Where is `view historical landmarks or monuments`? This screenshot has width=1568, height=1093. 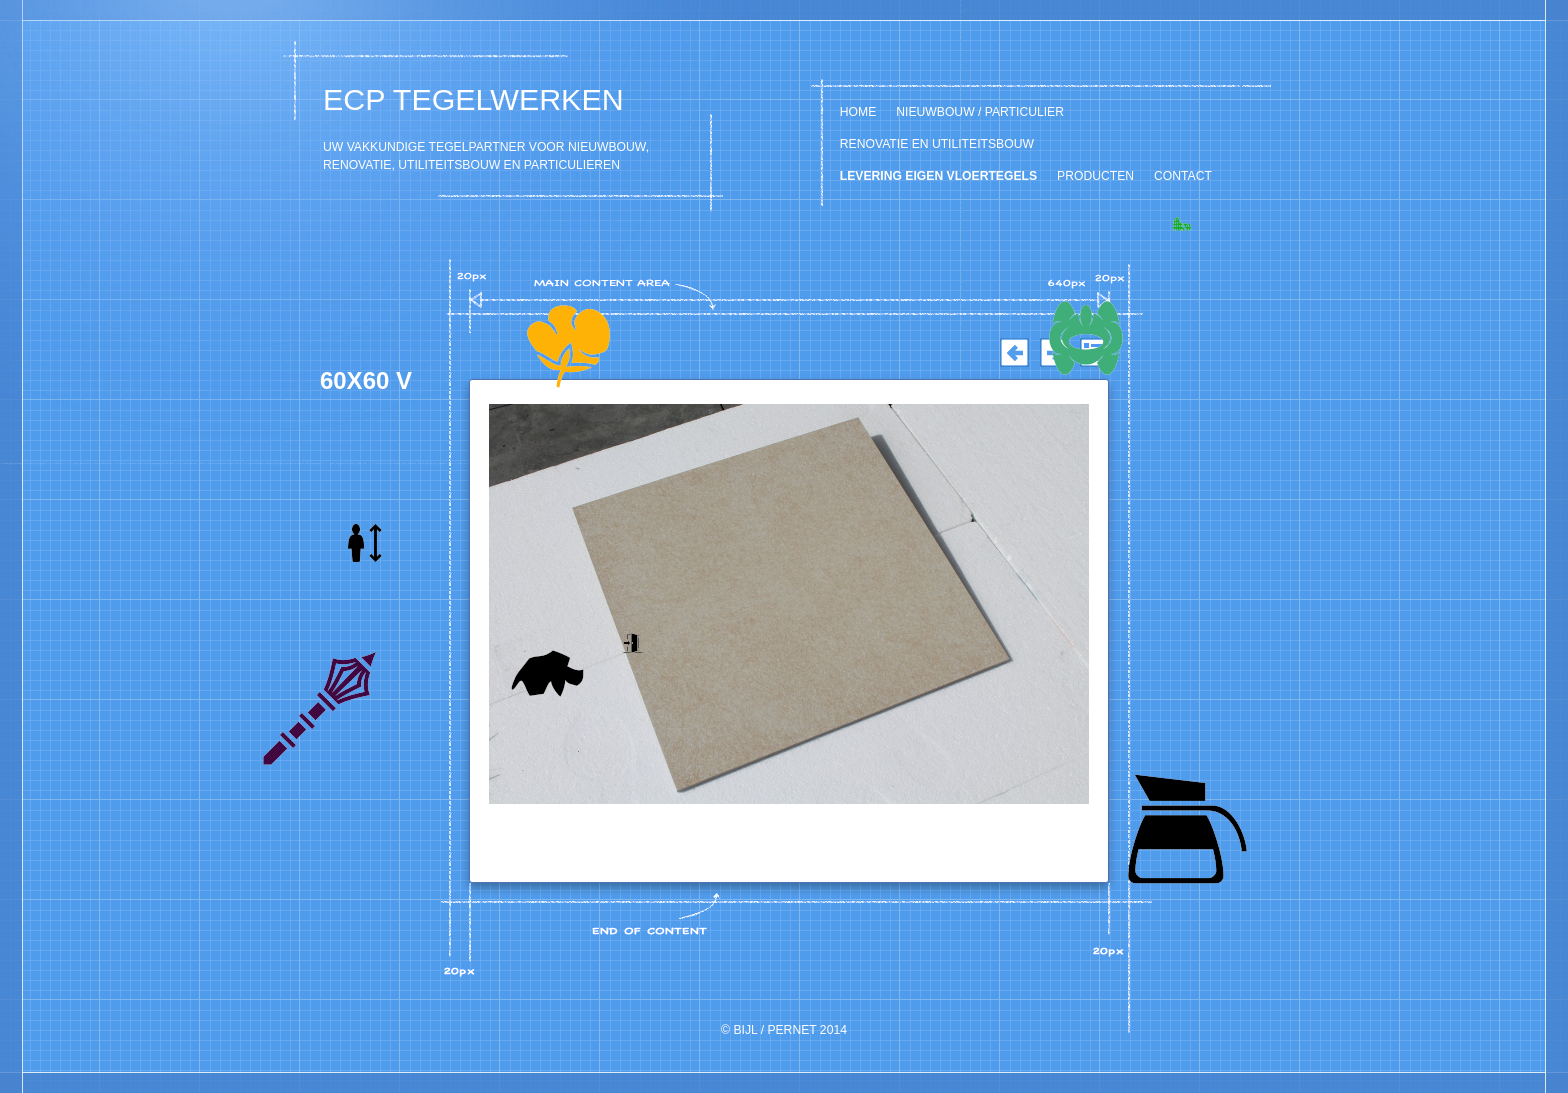 view historical landmarks or monuments is located at coordinates (1182, 224).